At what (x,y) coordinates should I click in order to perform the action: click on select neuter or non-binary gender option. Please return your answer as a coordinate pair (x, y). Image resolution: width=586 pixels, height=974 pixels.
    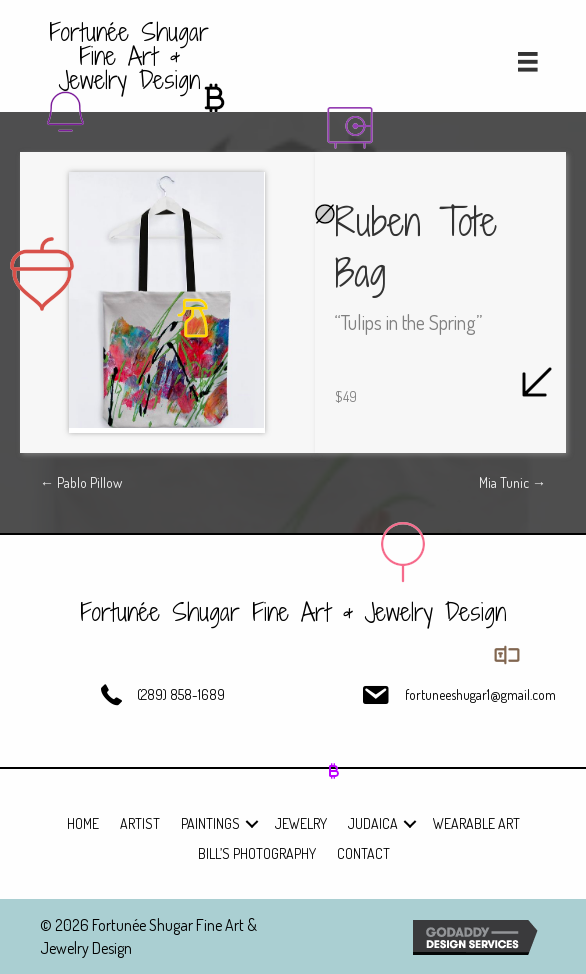
    Looking at the image, I should click on (403, 551).